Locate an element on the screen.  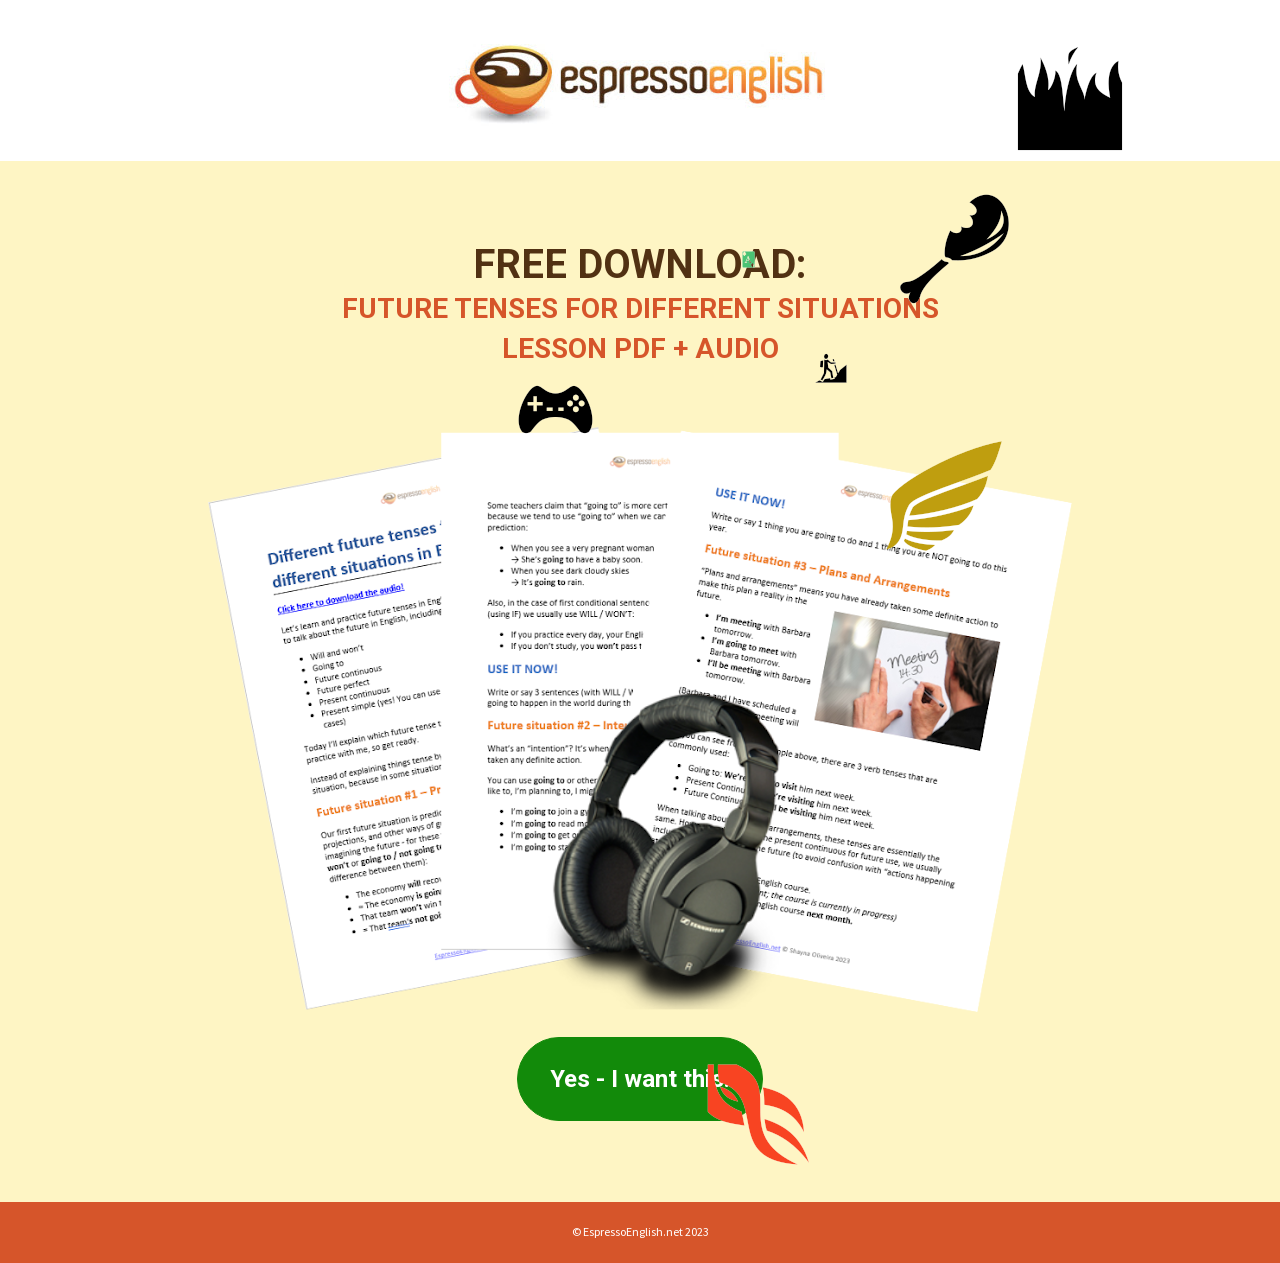
activate tentacle attack ability is located at coordinates (759, 1114).